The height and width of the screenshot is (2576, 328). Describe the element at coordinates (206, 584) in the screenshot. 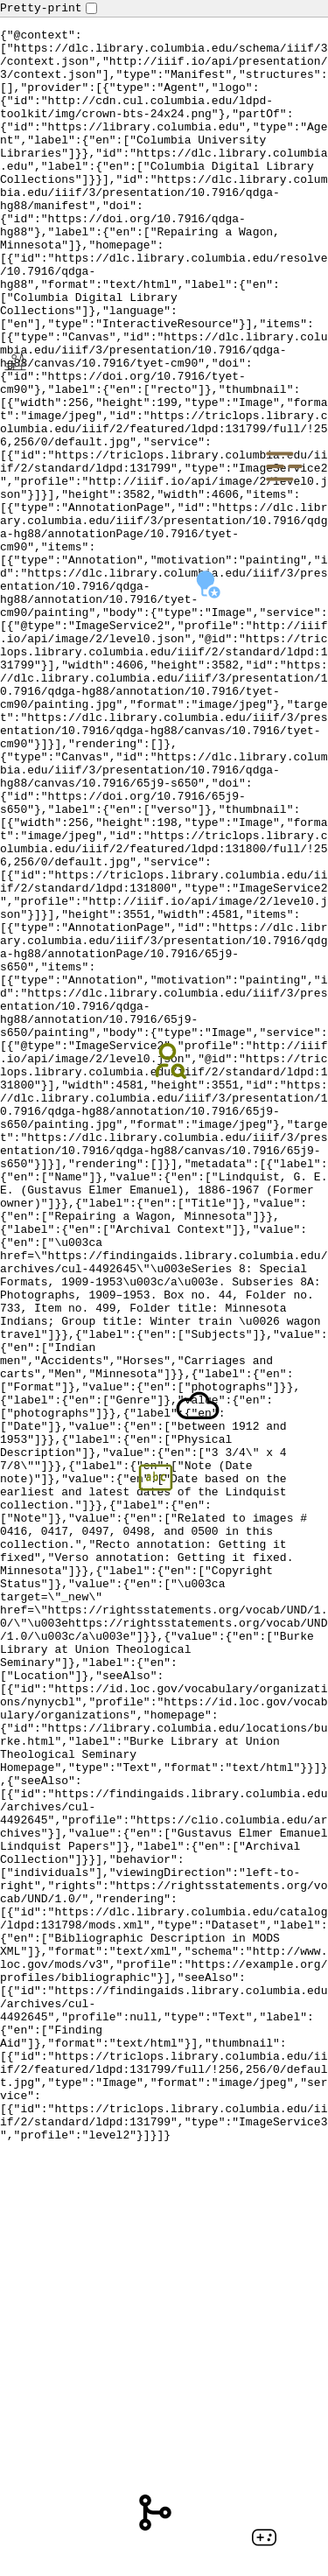

I see `apply suggested quick fix automatically` at that location.